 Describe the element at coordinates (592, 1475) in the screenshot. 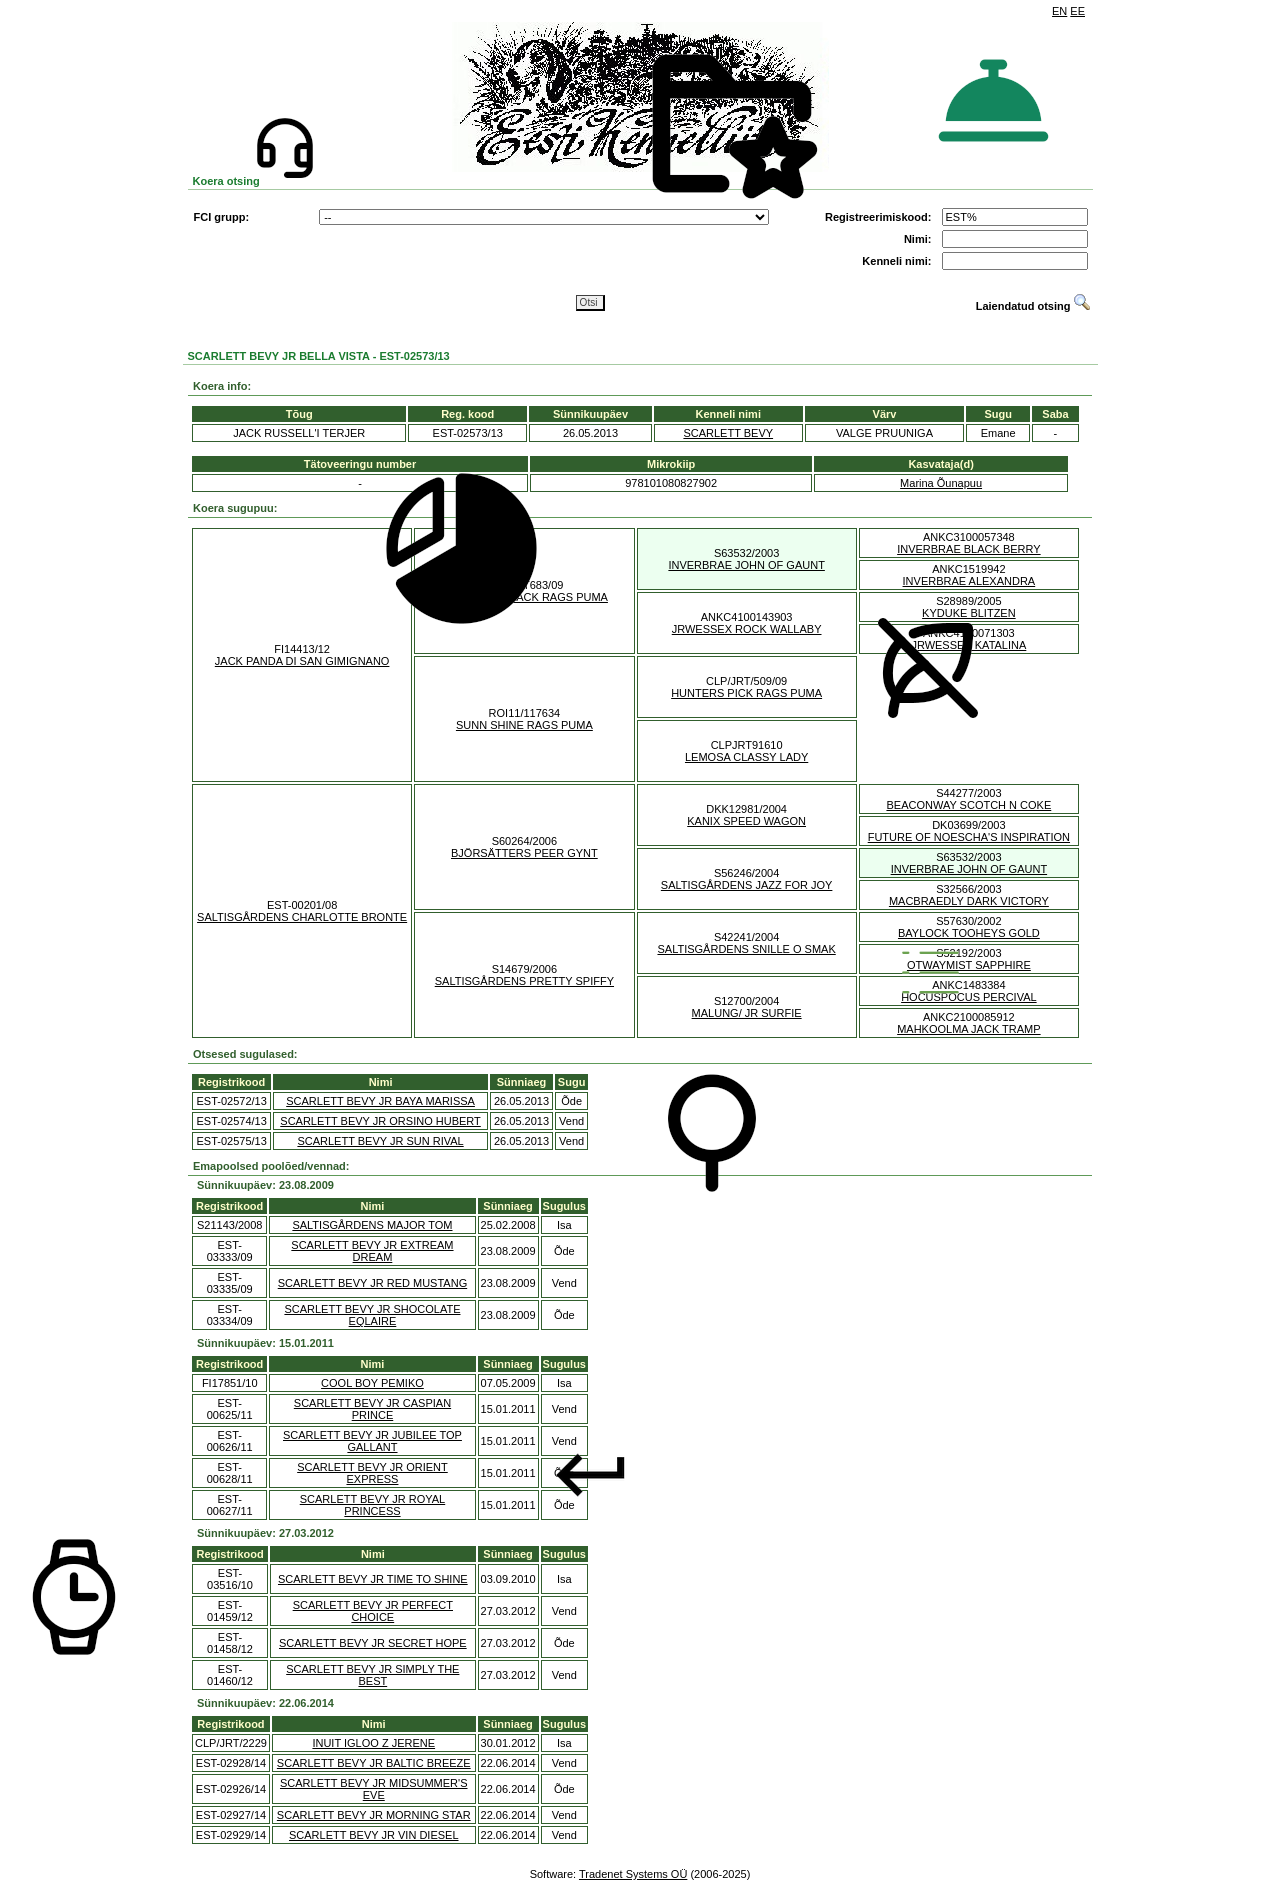

I see `submit or confirm text input` at that location.